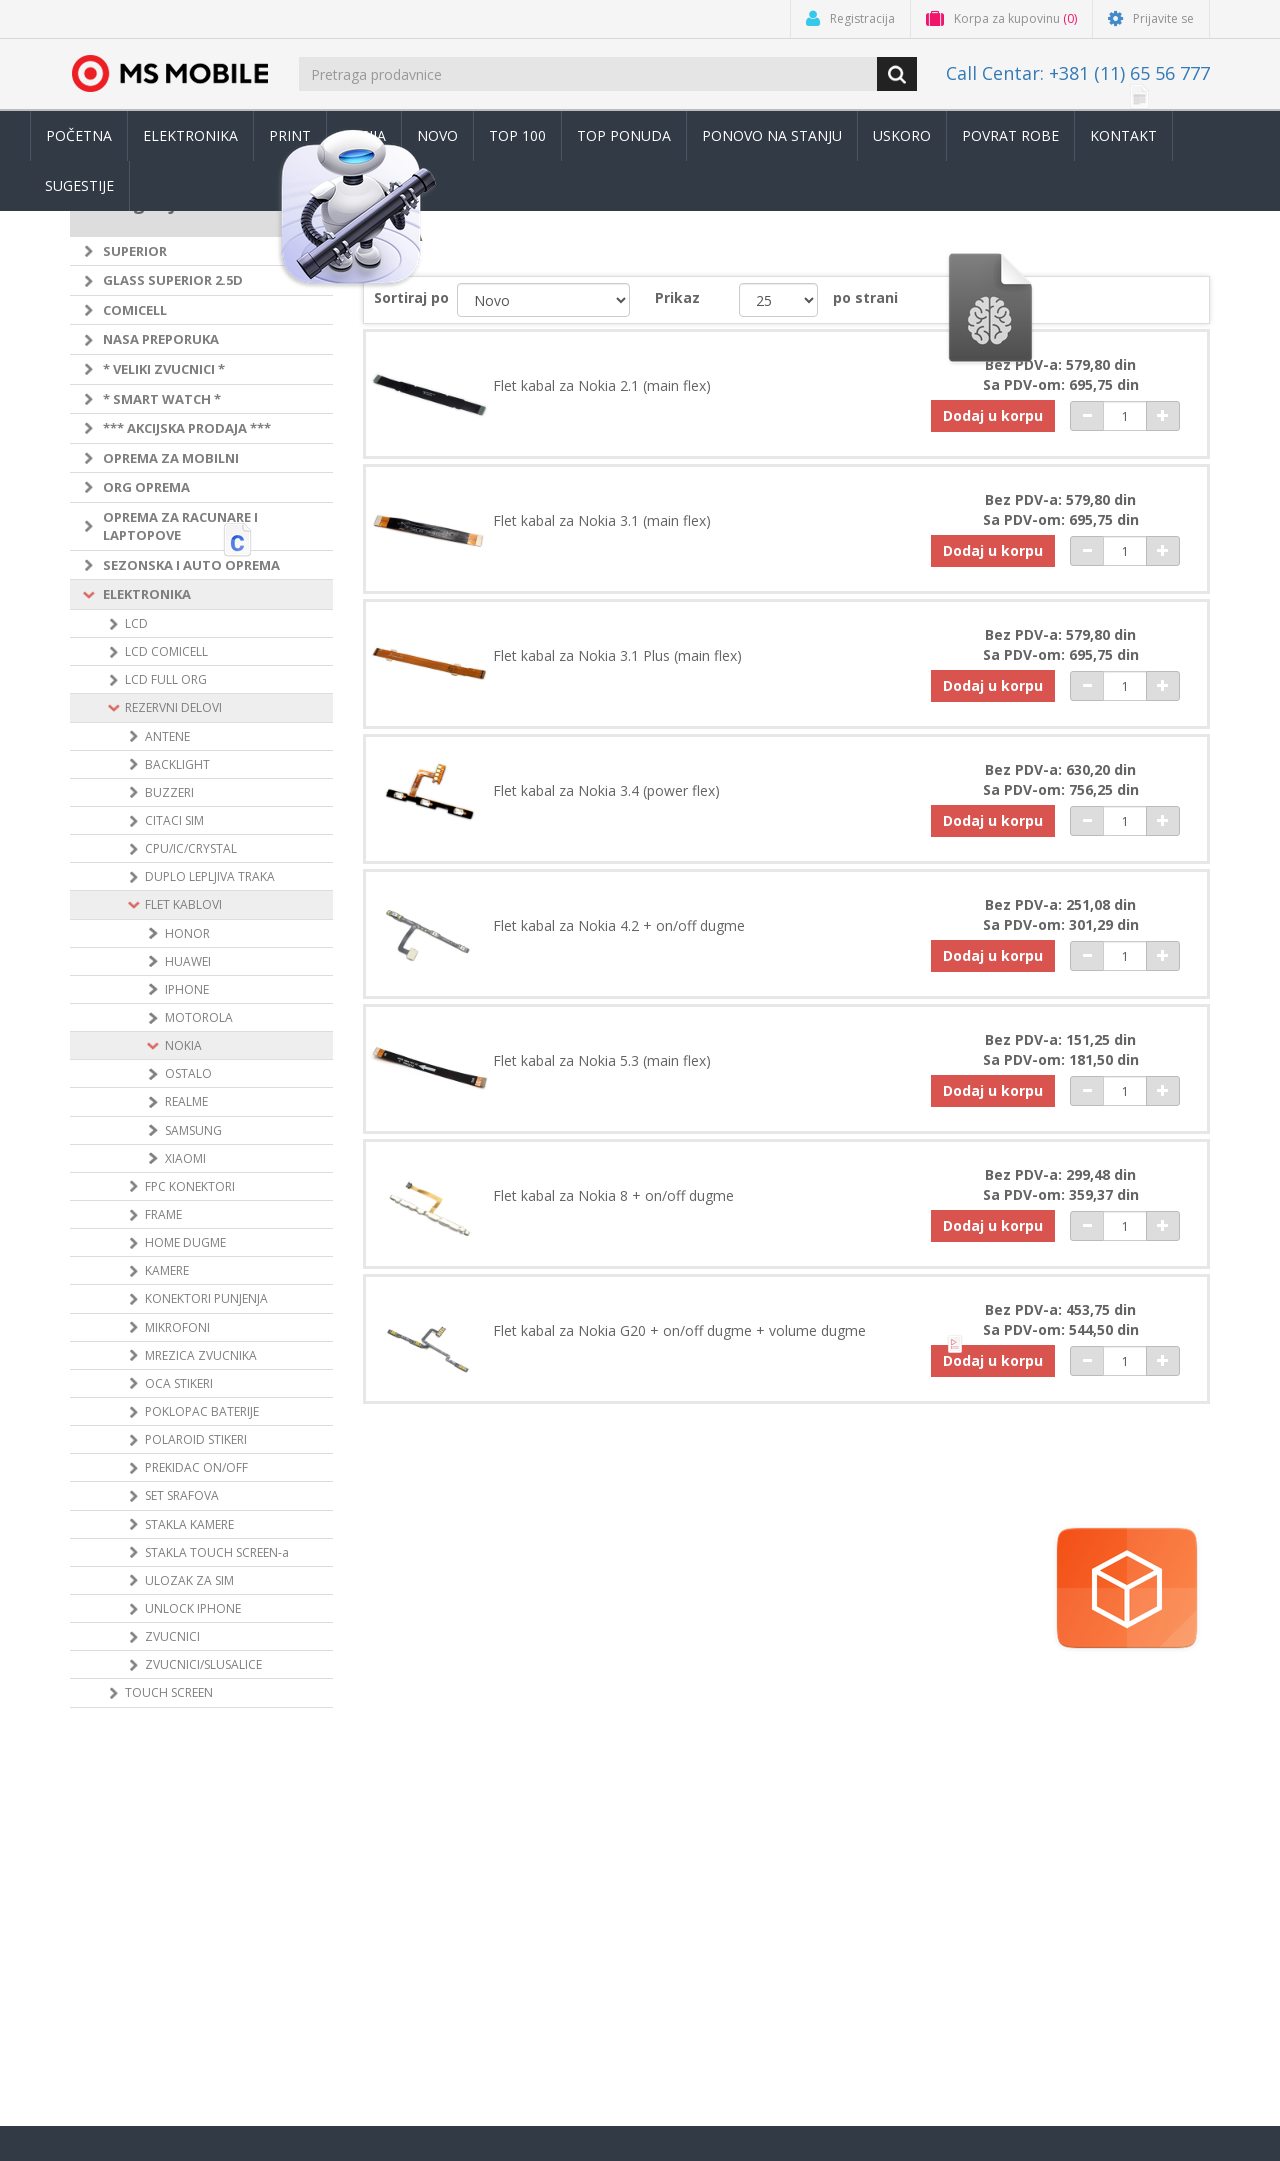 The image size is (1280, 2161). I want to click on an mpegurl audio playlist file, so click(955, 1344).